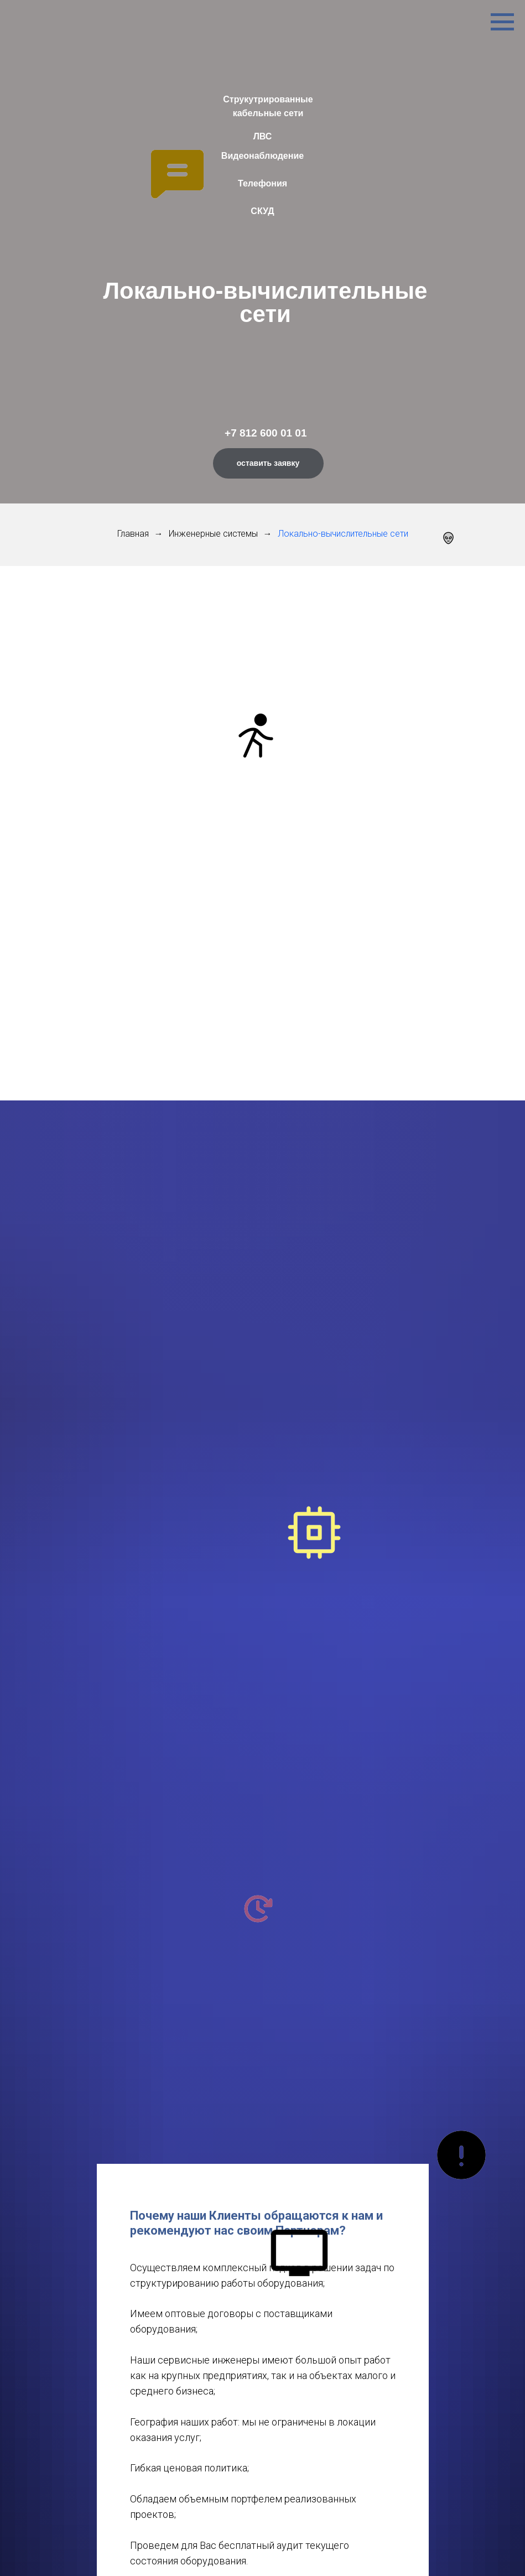 This screenshot has width=525, height=2576. Describe the element at coordinates (448, 538) in the screenshot. I see `indicates sci-fi or extraterrestrial content` at that location.